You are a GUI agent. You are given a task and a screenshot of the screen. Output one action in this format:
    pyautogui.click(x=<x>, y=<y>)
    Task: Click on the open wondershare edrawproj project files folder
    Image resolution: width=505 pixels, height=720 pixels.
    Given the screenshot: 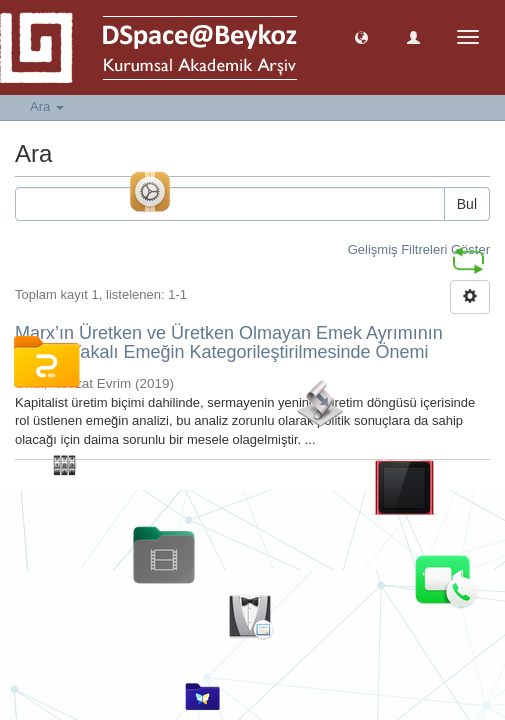 What is the action you would take?
    pyautogui.click(x=46, y=363)
    